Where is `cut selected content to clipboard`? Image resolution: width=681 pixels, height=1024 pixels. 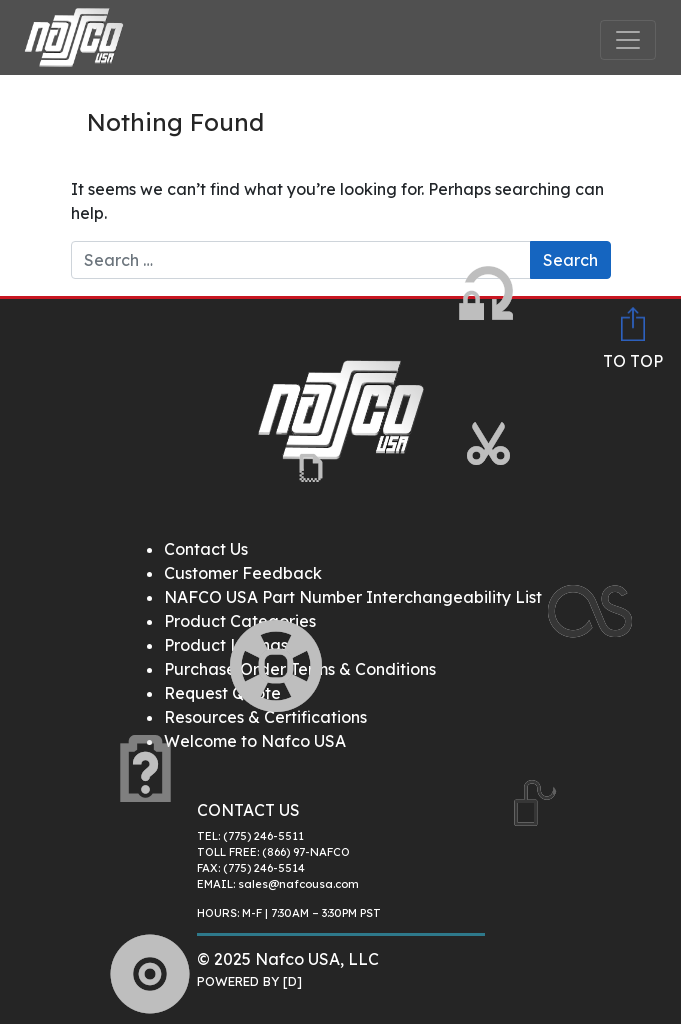 cut selected content to clipboard is located at coordinates (488, 443).